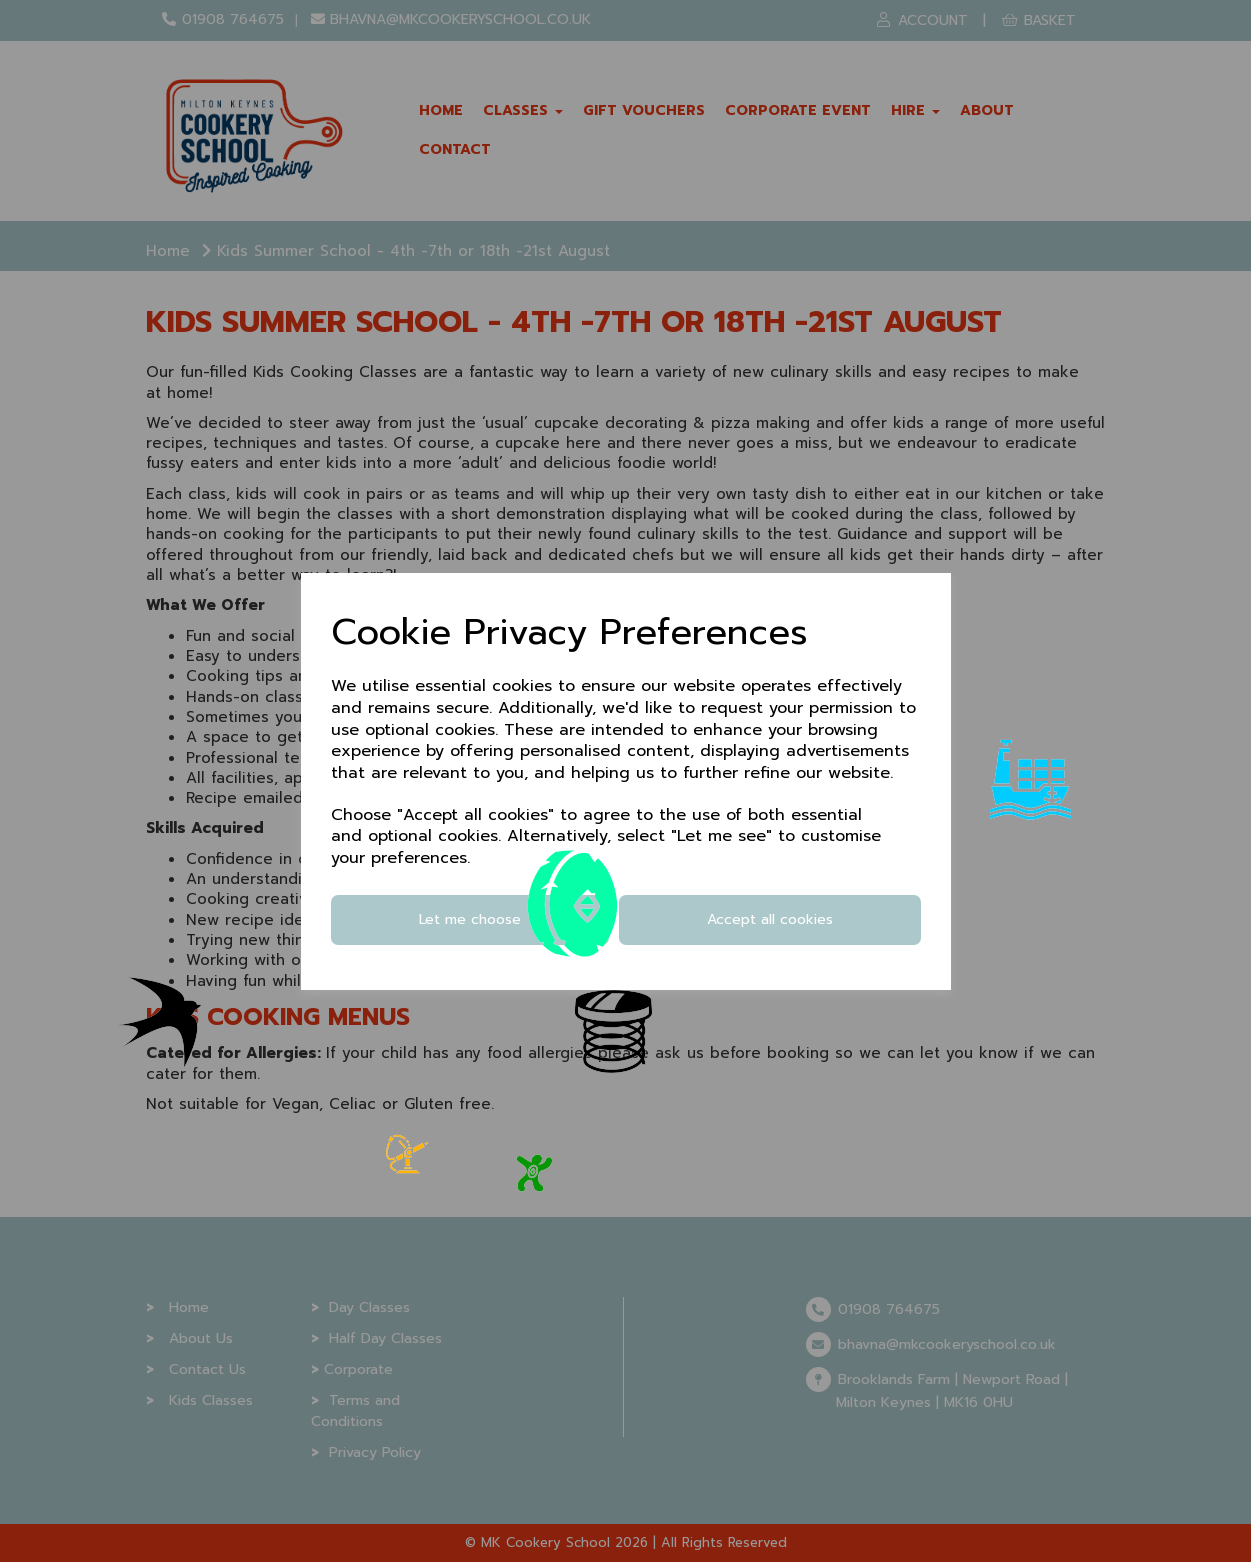 Image resolution: width=1251 pixels, height=1562 pixels. What do you see at coordinates (407, 1154) in the screenshot?
I see `deploy defensive laser turret` at bounding box center [407, 1154].